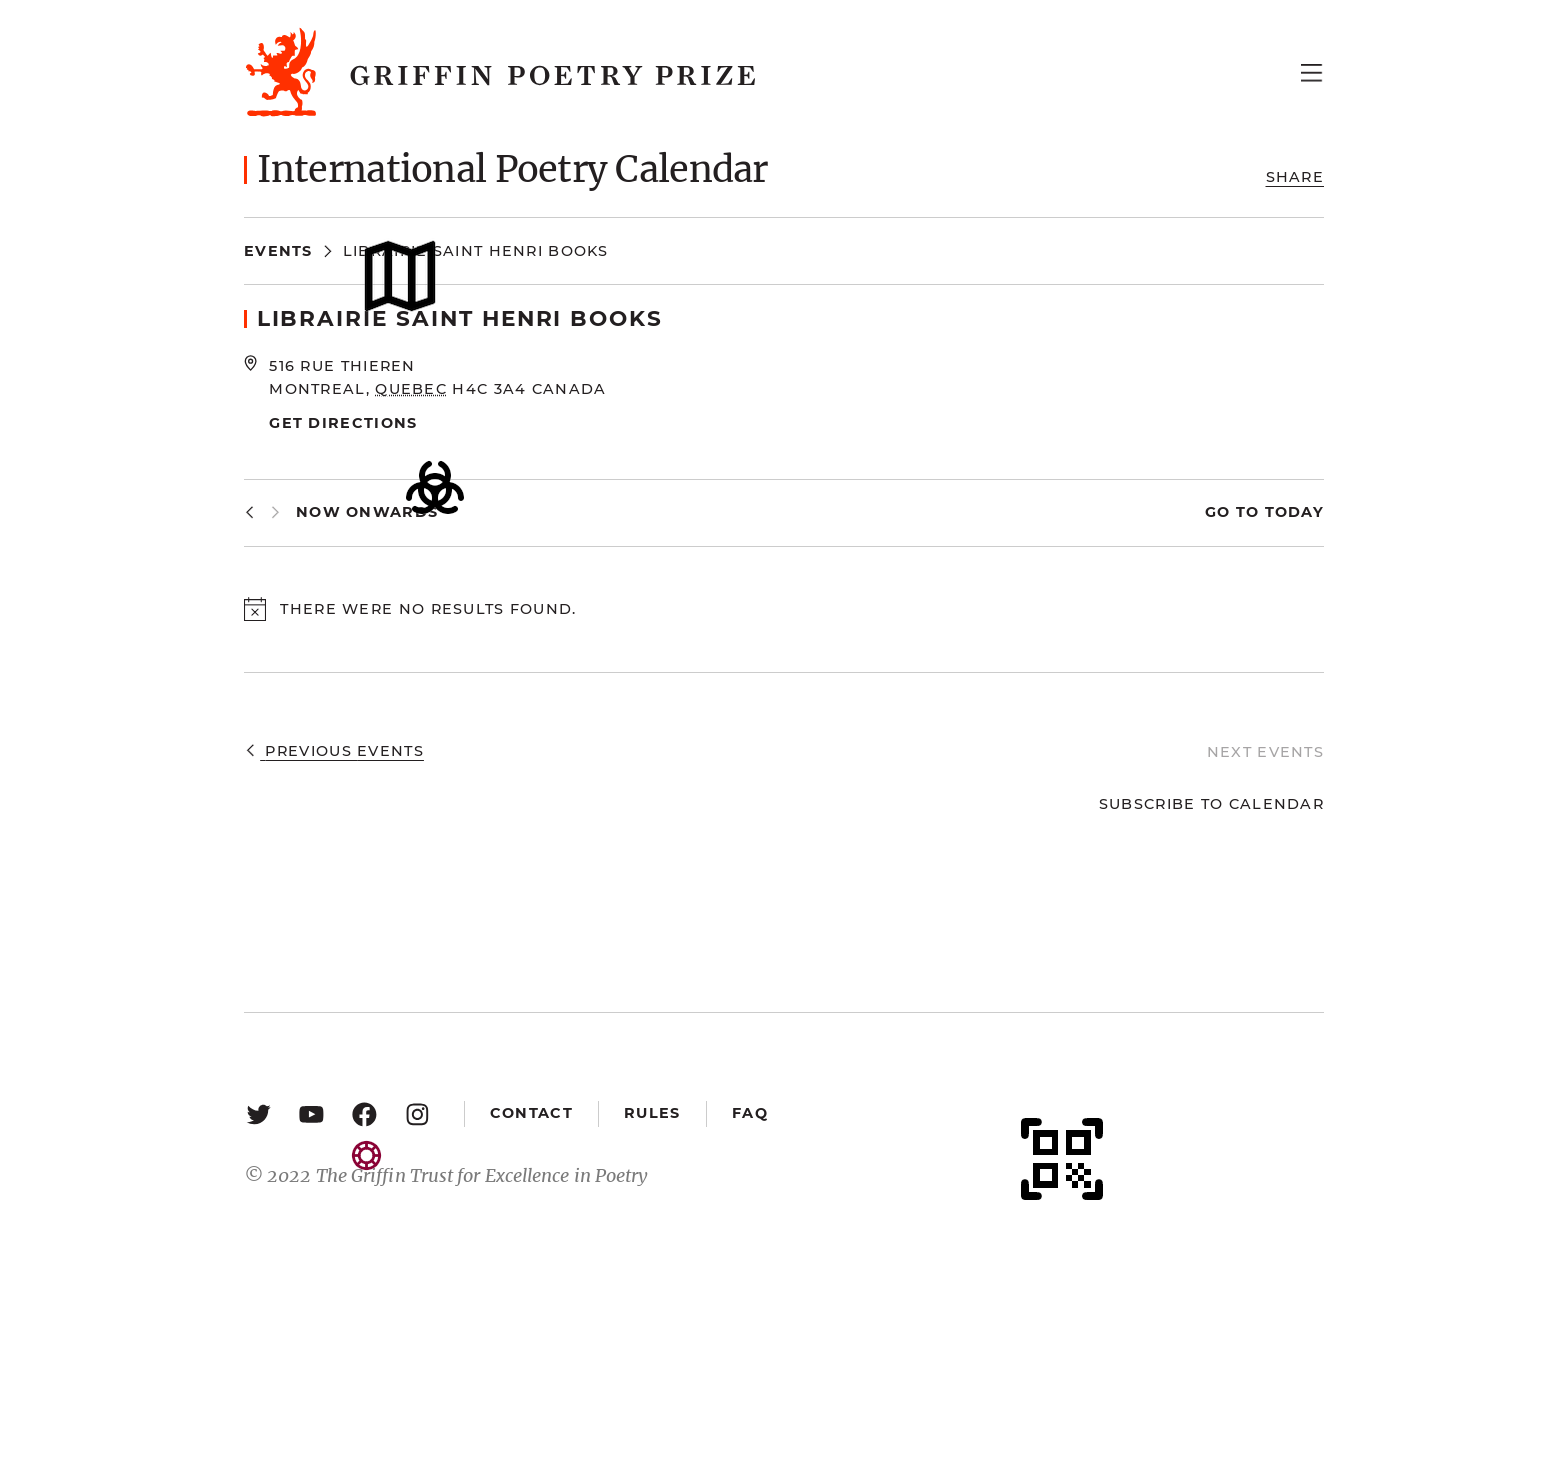 The height and width of the screenshot is (1465, 1568). What do you see at coordinates (366, 1155) in the screenshot?
I see `open VSCO photo editing app` at bounding box center [366, 1155].